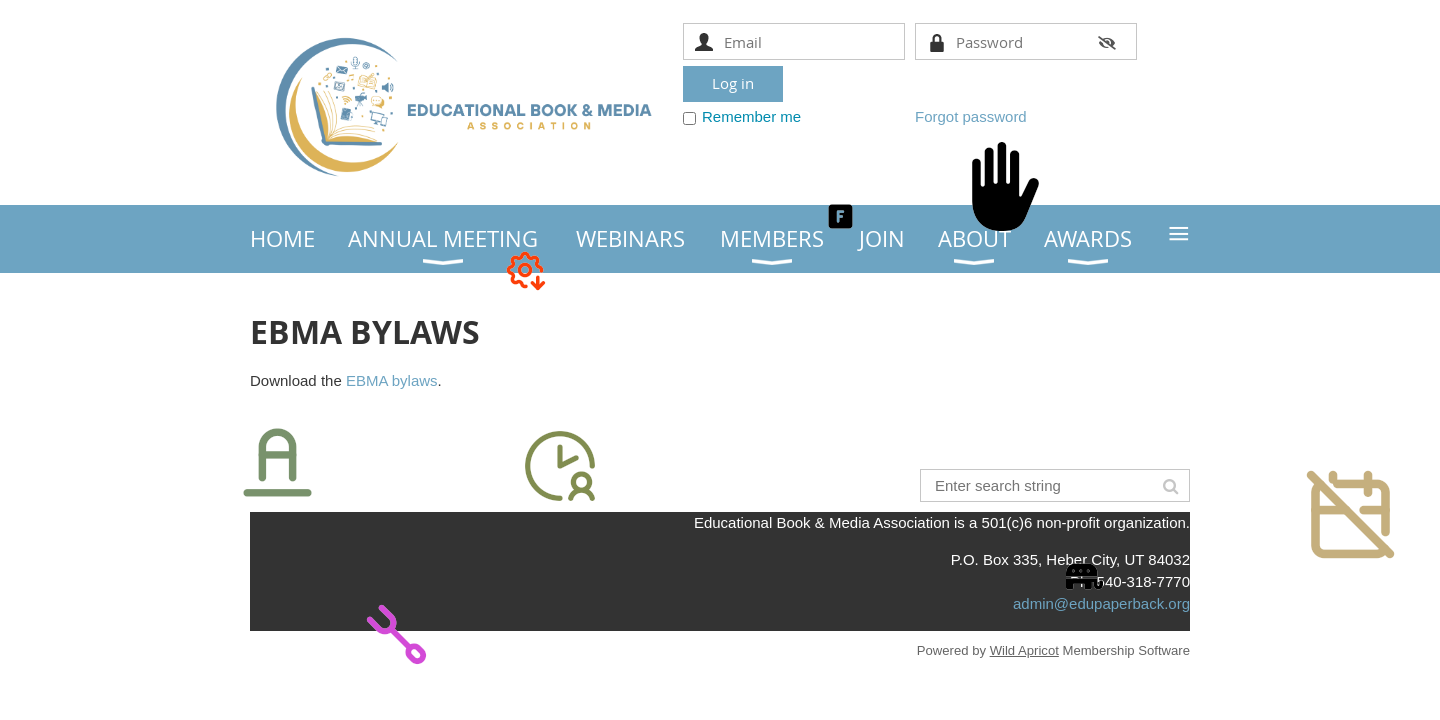 The width and height of the screenshot is (1440, 720). Describe the element at coordinates (277, 462) in the screenshot. I see `set text baseline alignment` at that location.